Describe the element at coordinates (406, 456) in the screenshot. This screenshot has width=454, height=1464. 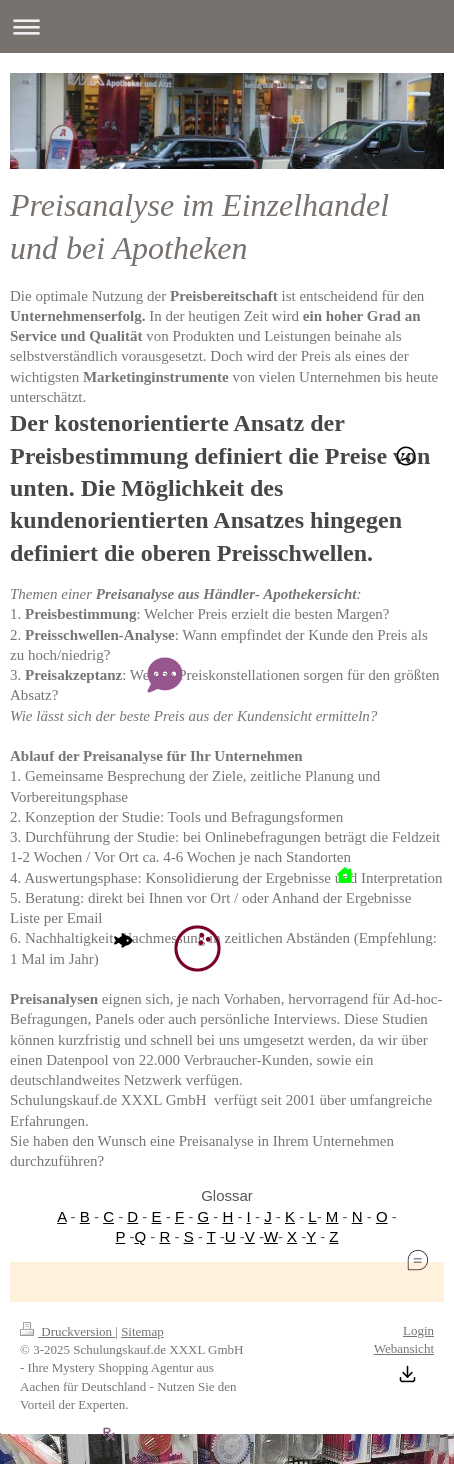
I see `indicate negative feedback or dissatisfaction` at that location.